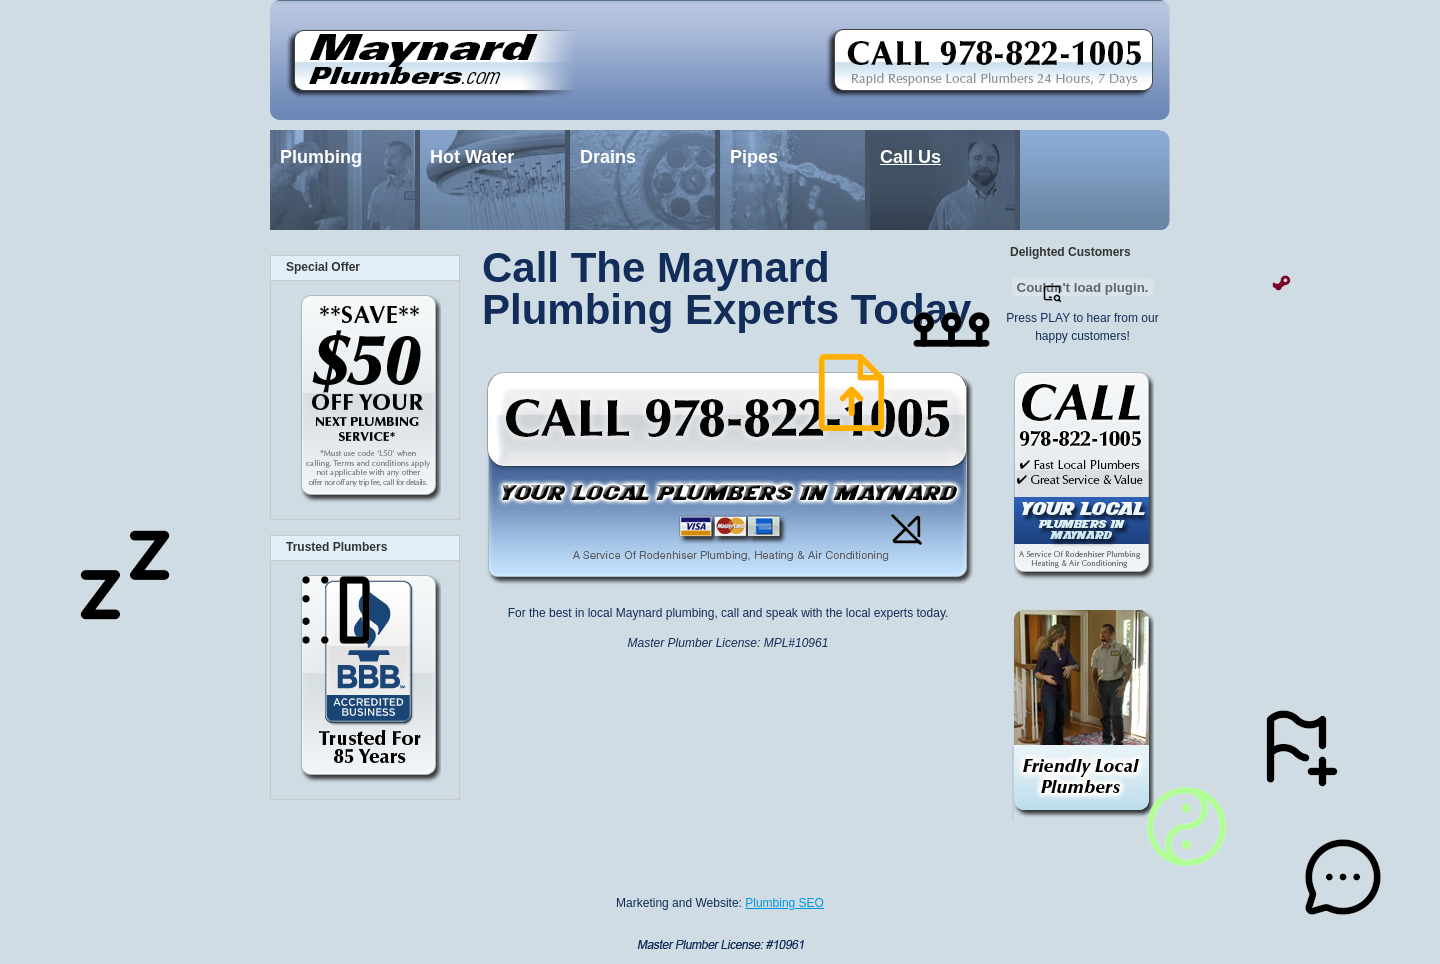 Image resolution: width=1440 pixels, height=964 pixels. What do you see at coordinates (1186, 826) in the screenshot?
I see `toggle balance or harmony mode` at bounding box center [1186, 826].